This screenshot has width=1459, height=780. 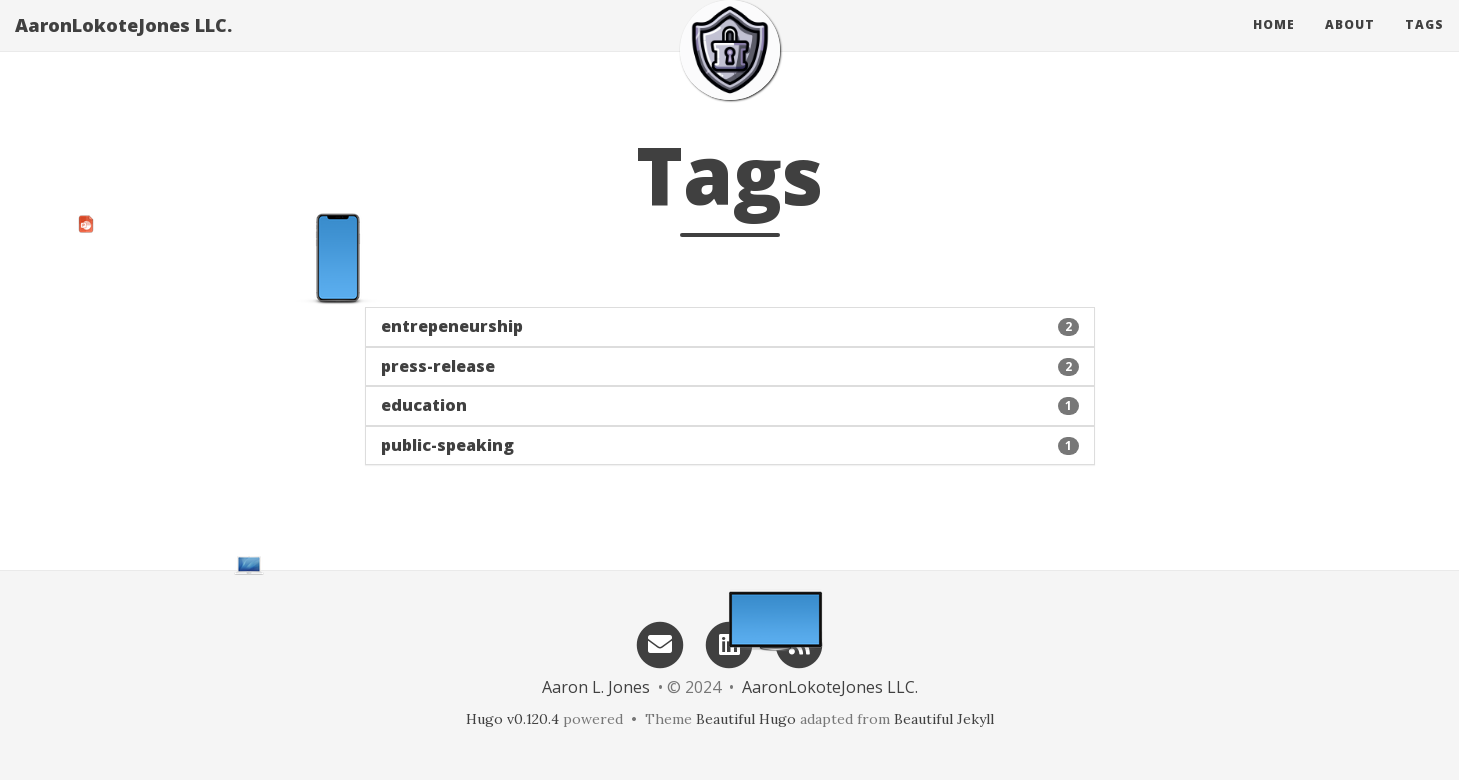 What do you see at coordinates (86, 224) in the screenshot?
I see `open a PowerPoint presentation file` at bounding box center [86, 224].